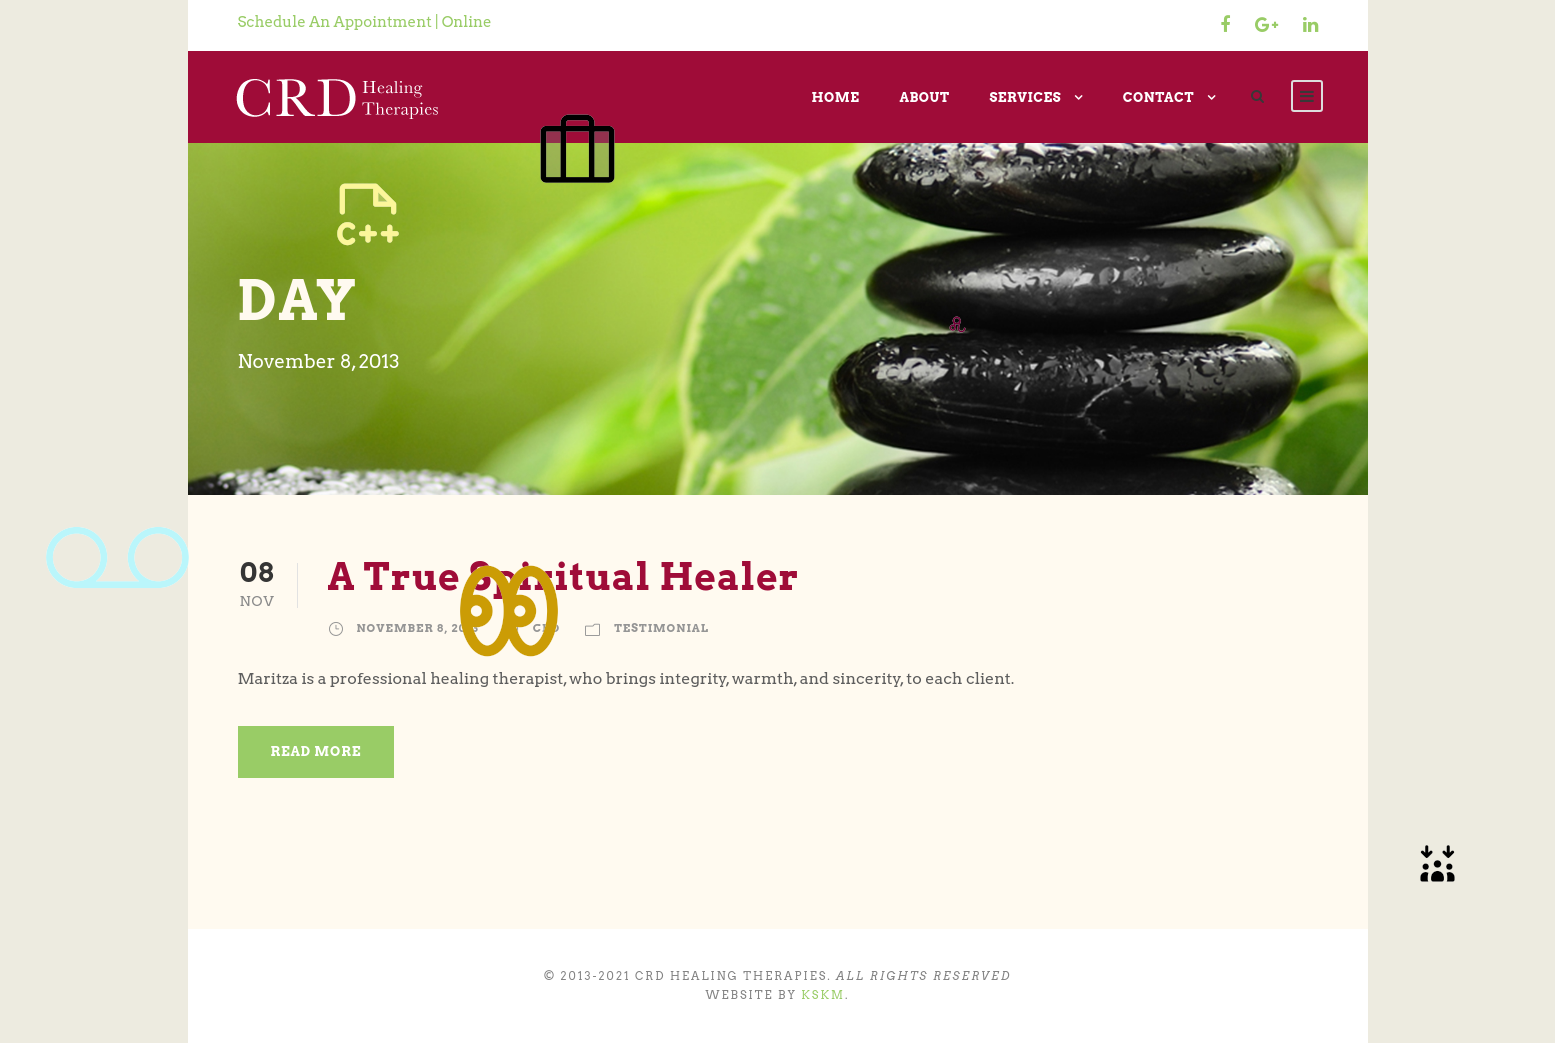 The width and height of the screenshot is (1555, 1043). What do you see at coordinates (509, 611) in the screenshot?
I see `mark content as viewed or seen` at bounding box center [509, 611].